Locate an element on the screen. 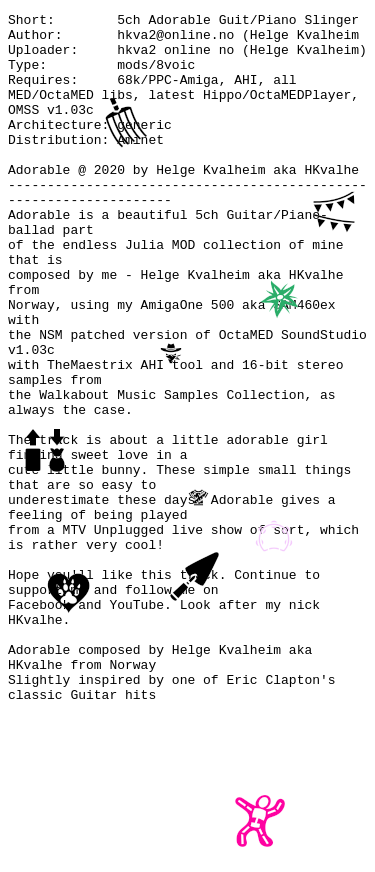  open meditation or mindfulness features is located at coordinates (279, 299).